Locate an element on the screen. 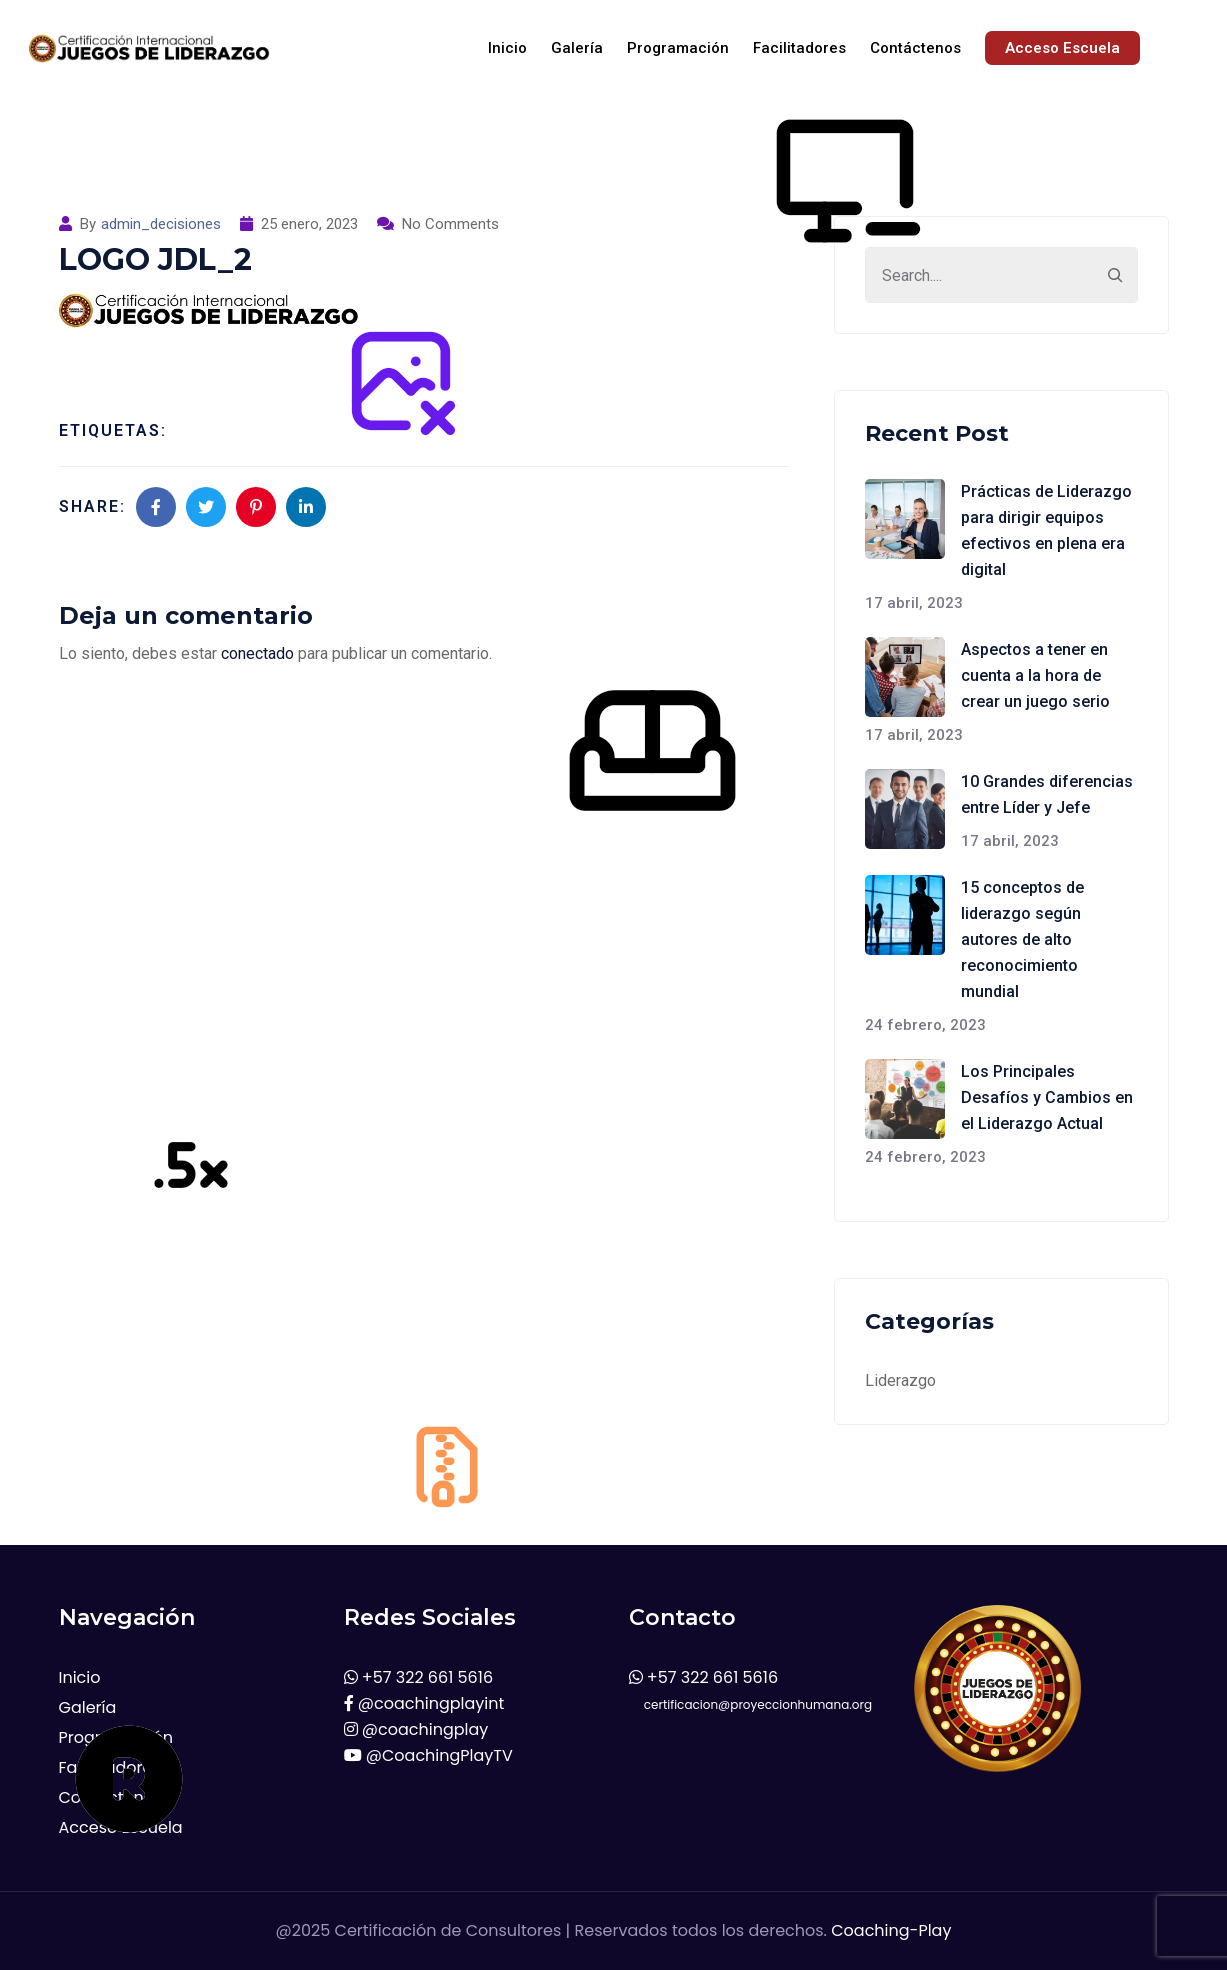 The image size is (1227, 1970). remove a desktop device from your account is located at coordinates (845, 181).